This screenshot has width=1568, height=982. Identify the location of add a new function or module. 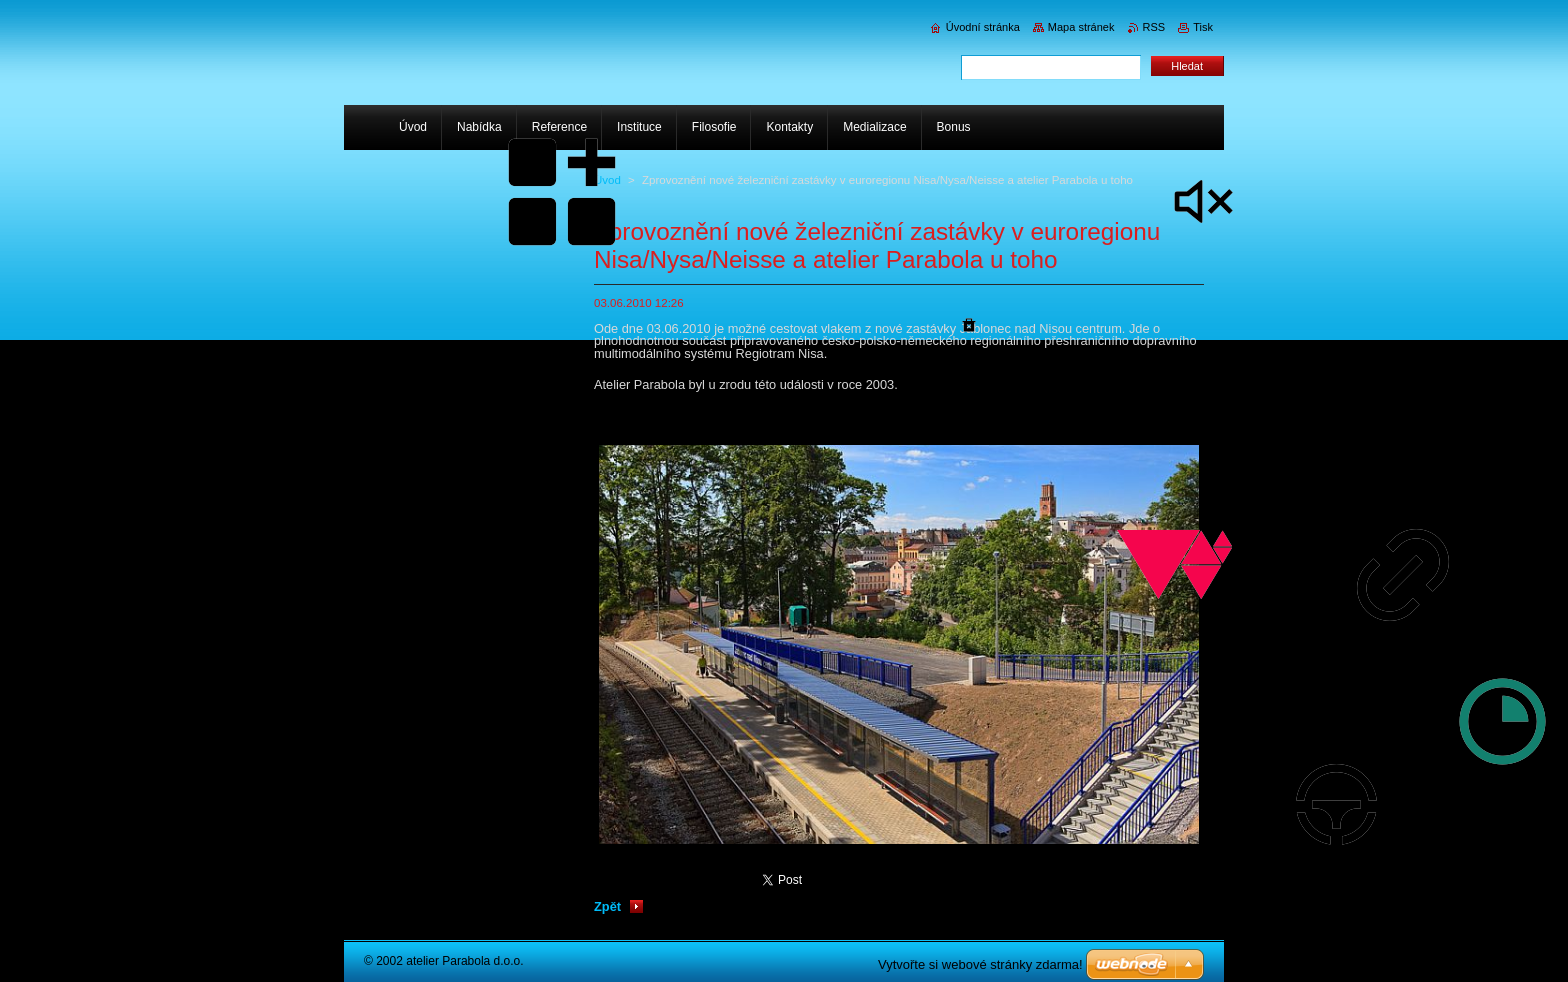
(562, 192).